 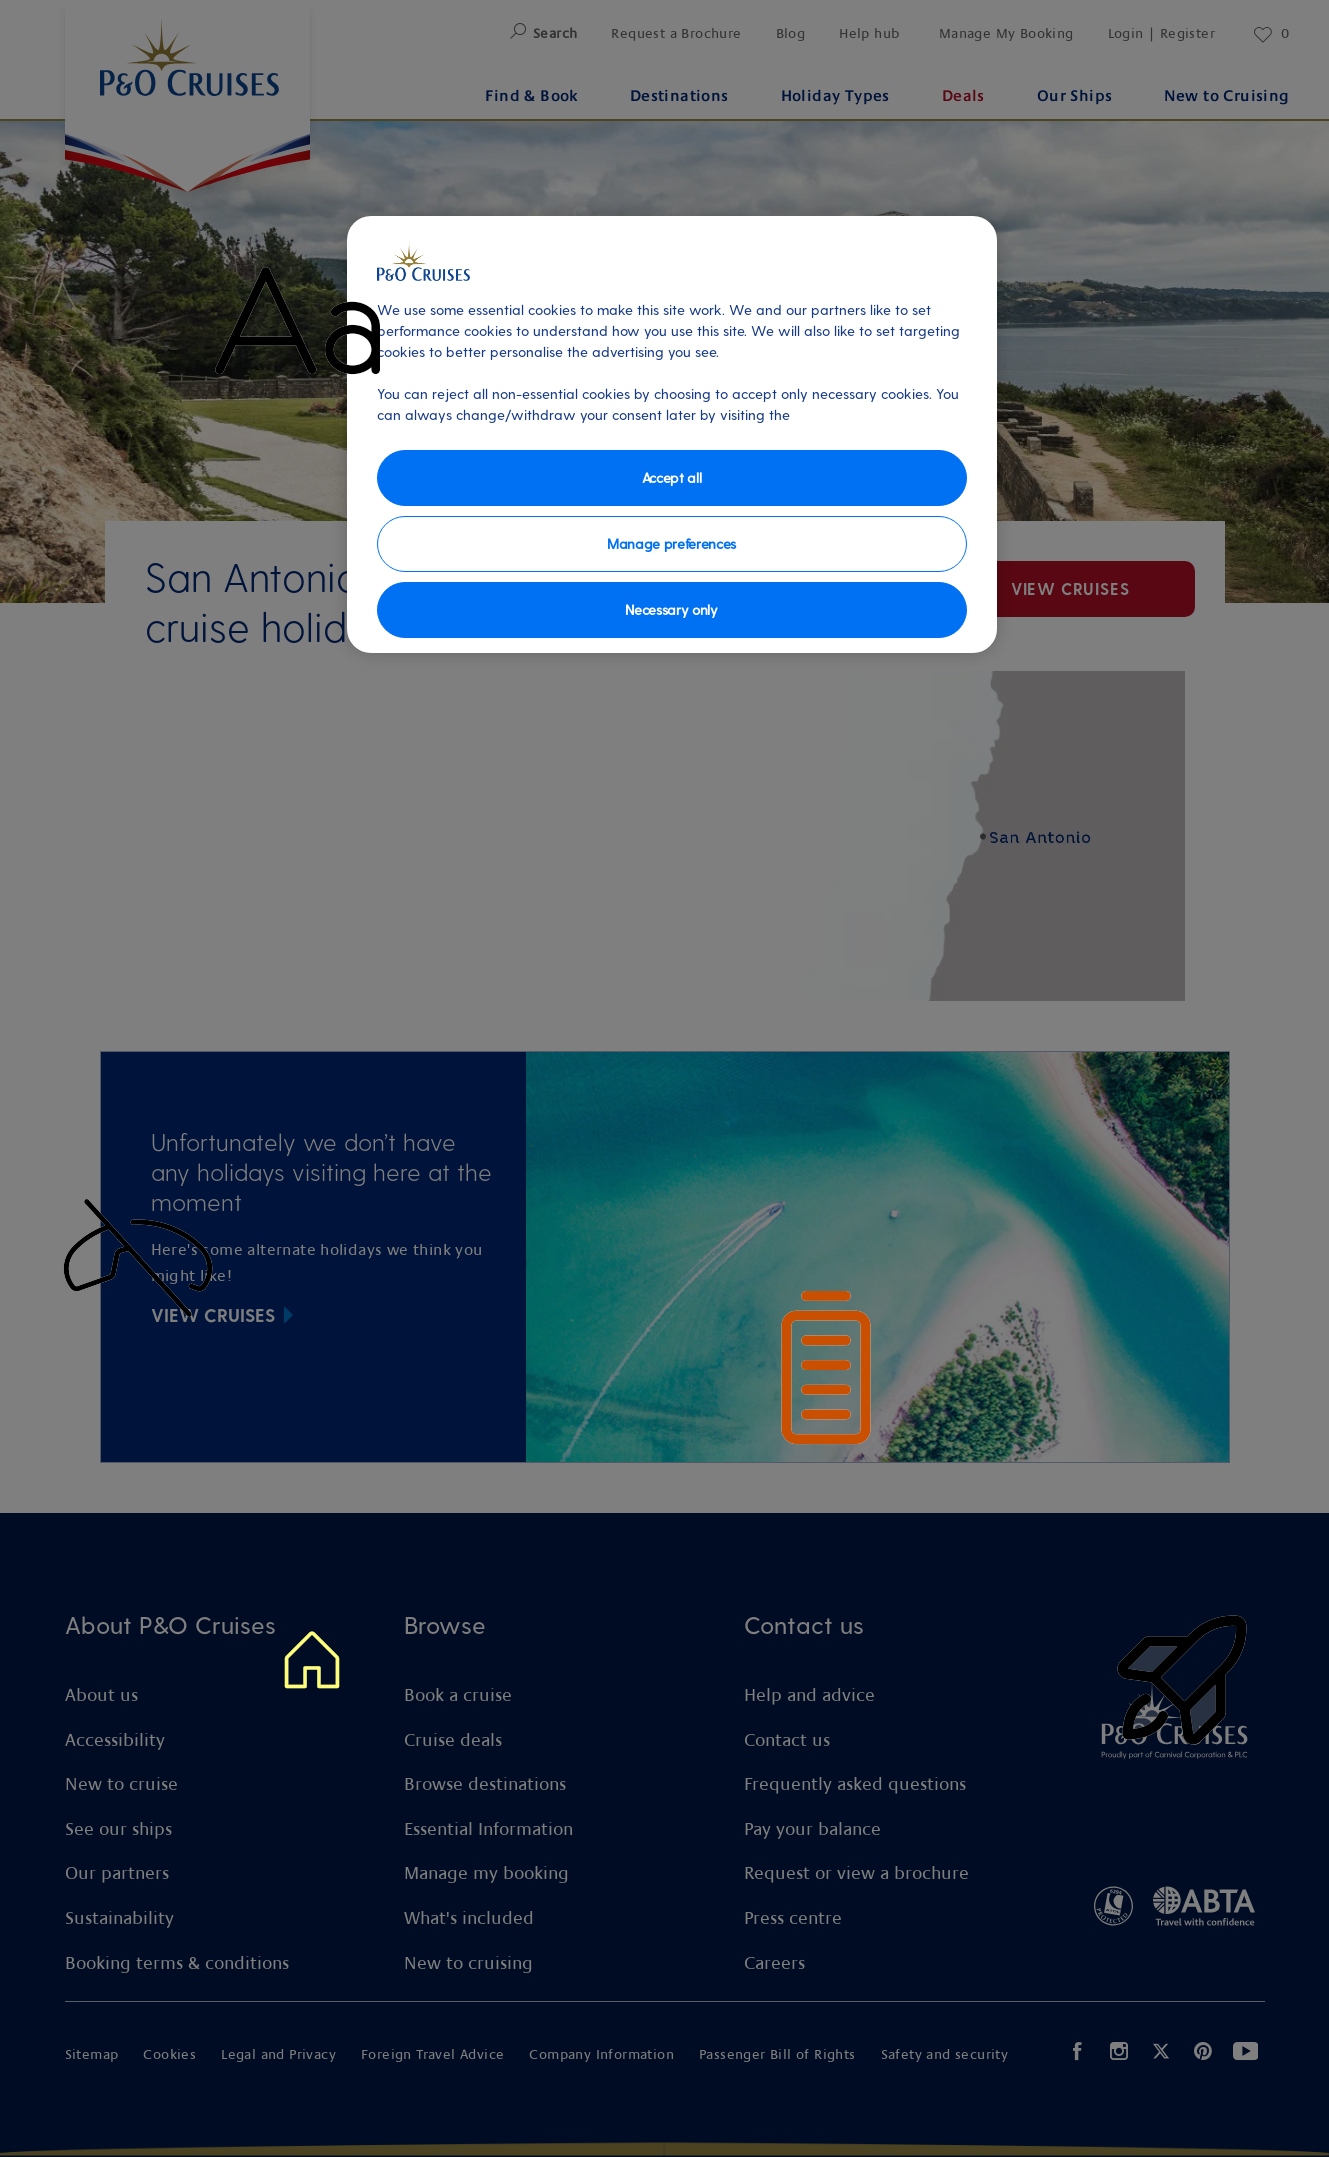 What do you see at coordinates (312, 1661) in the screenshot?
I see `navigate to home screen` at bounding box center [312, 1661].